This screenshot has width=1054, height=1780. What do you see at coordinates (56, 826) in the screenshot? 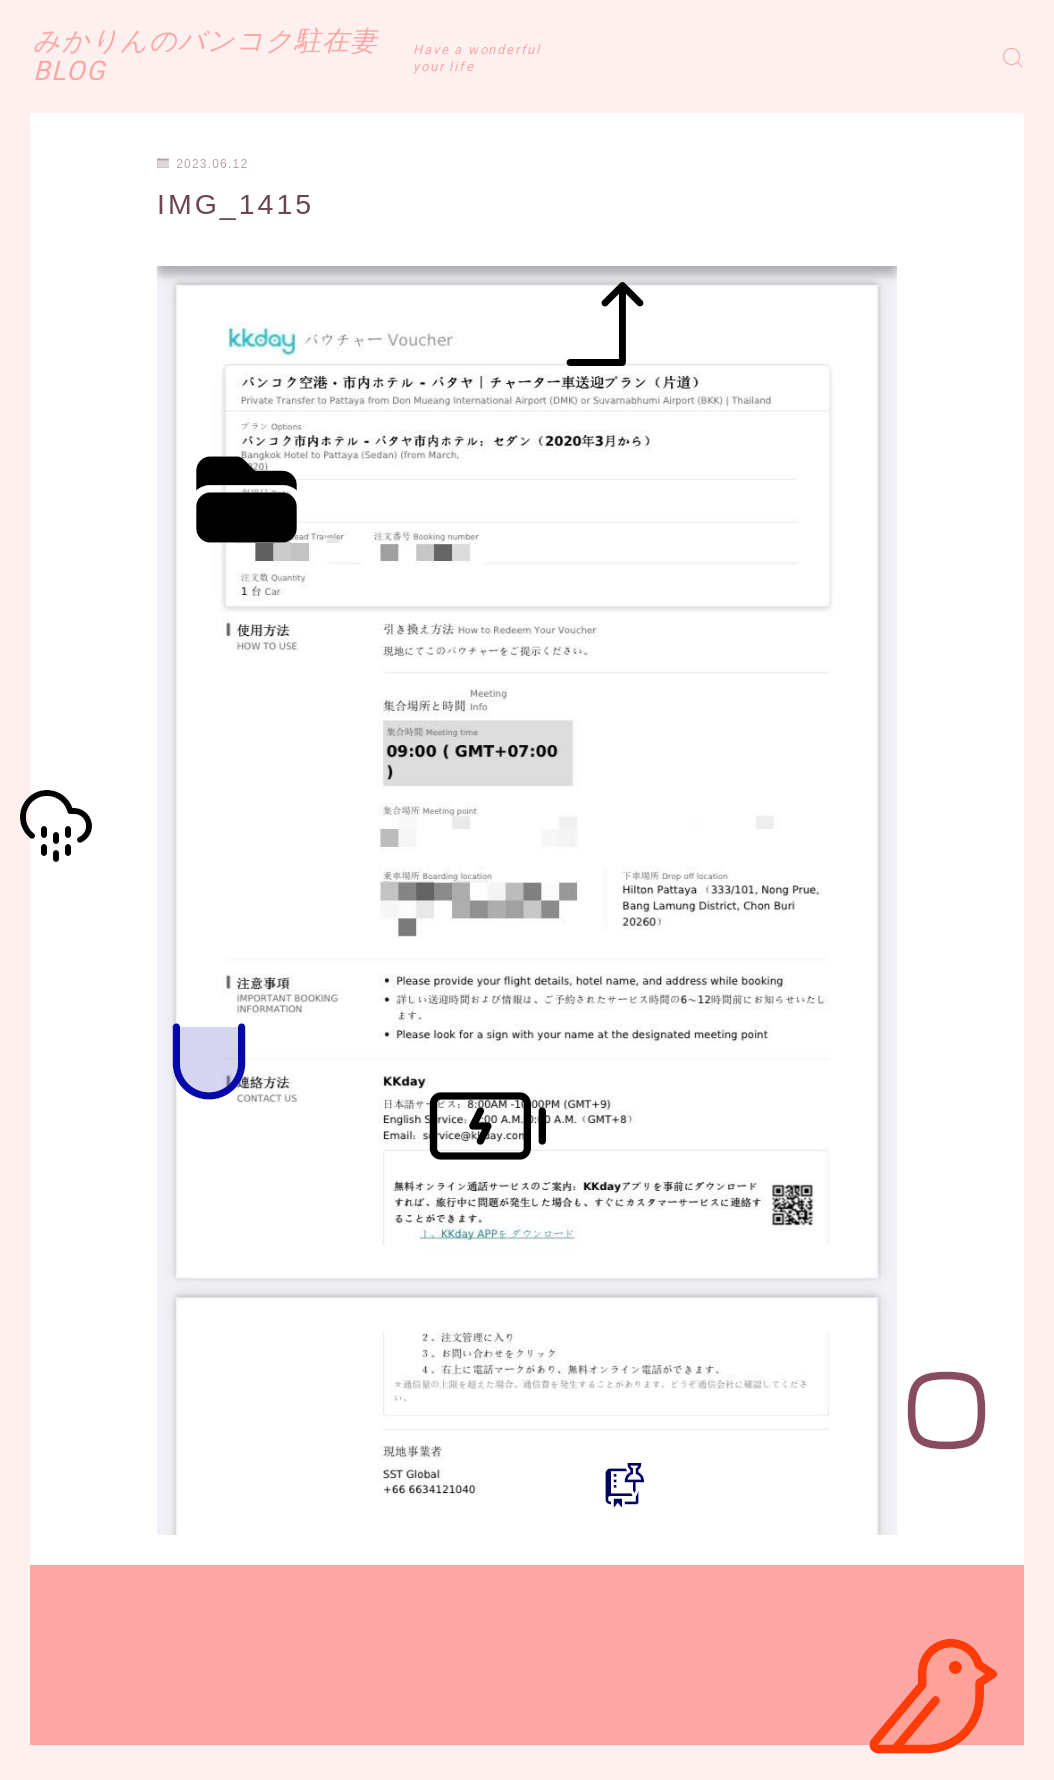
I see `indicates light rain or drizzle in weather forecast` at bounding box center [56, 826].